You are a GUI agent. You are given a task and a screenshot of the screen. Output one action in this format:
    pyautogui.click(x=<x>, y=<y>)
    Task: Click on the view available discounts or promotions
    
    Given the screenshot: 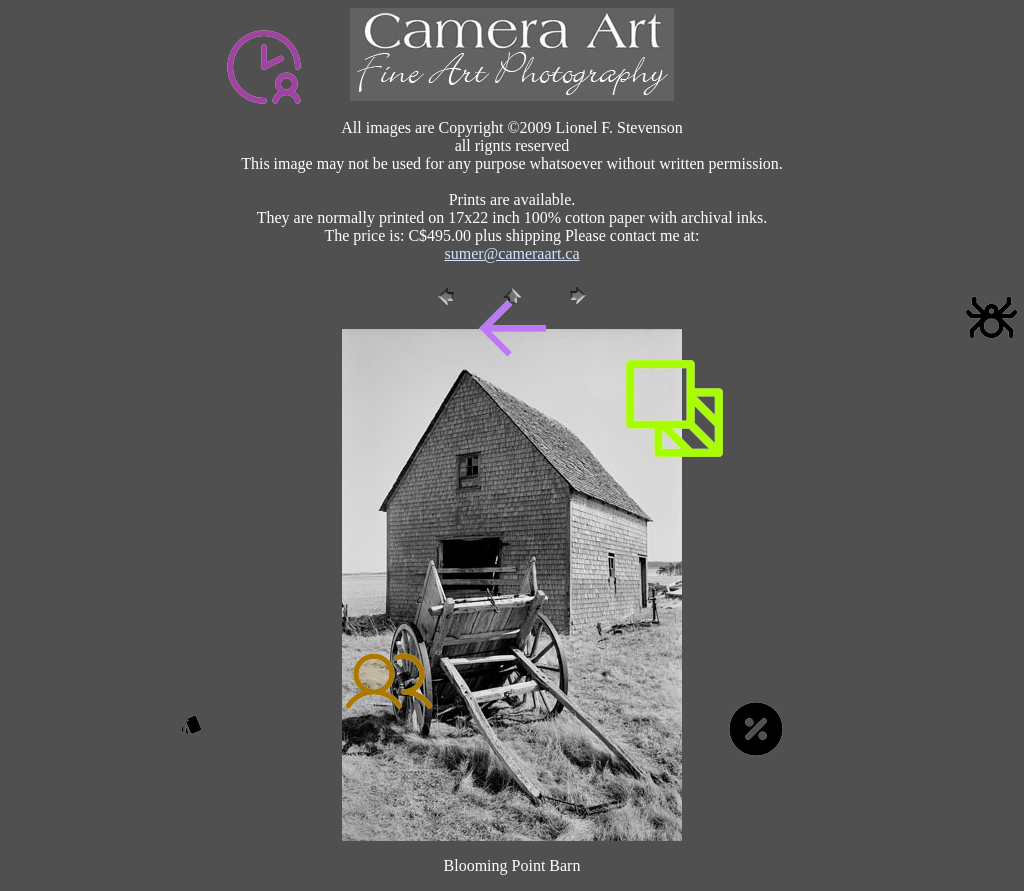 What is the action you would take?
    pyautogui.click(x=756, y=729)
    